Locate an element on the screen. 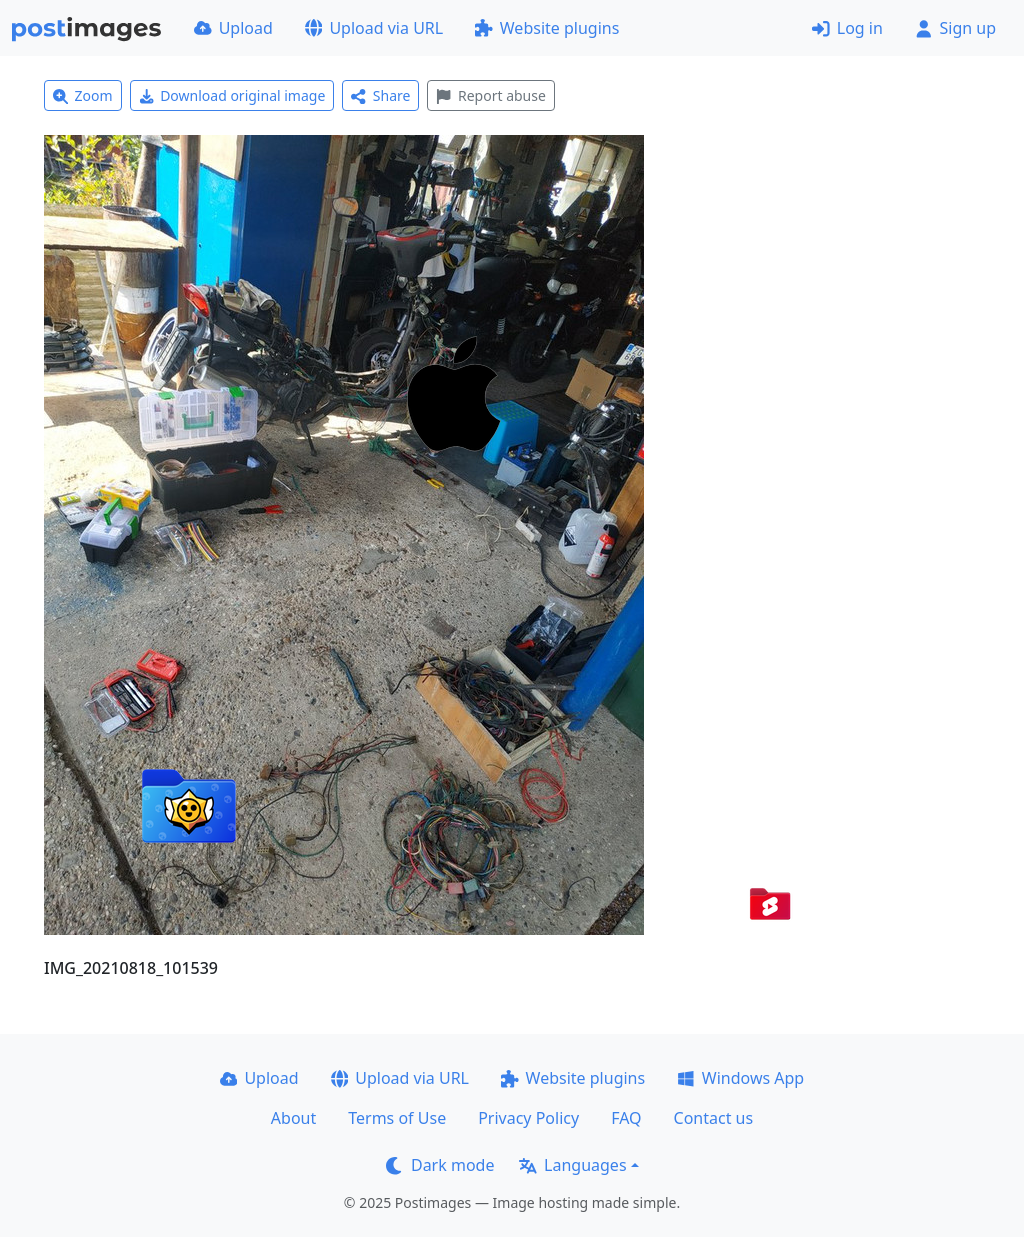 This screenshot has height=1237, width=1024. open folder containing YouTube Shorts videos is located at coordinates (770, 905).